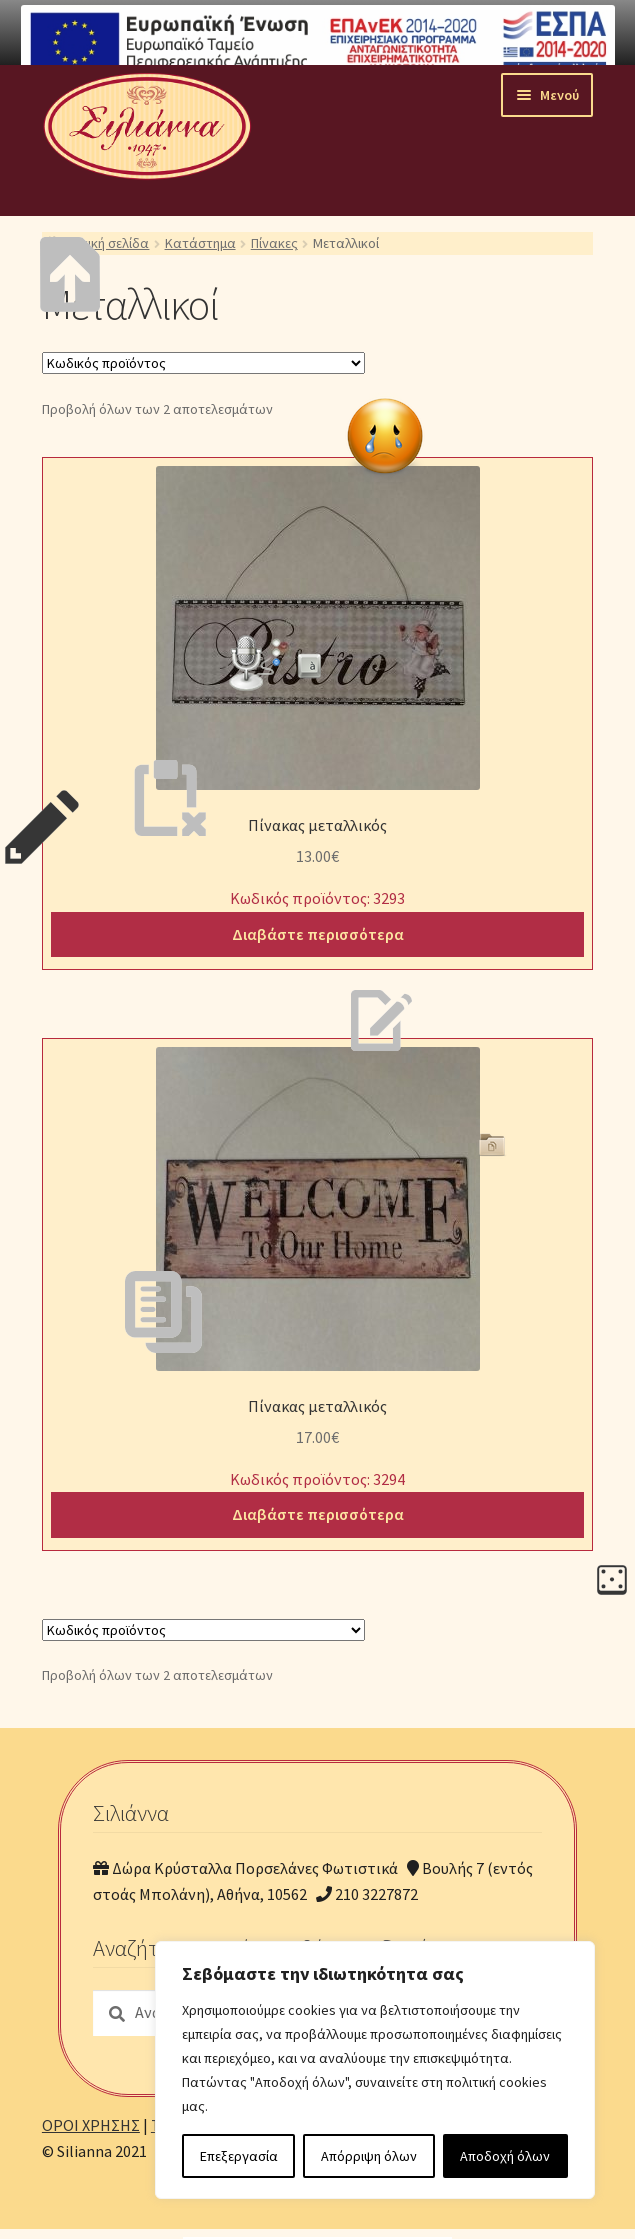 The width and height of the screenshot is (635, 2239). What do you see at coordinates (385, 439) in the screenshot?
I see `indicates sadness or disappointment in a reaction` at bounding box center [385, 439].